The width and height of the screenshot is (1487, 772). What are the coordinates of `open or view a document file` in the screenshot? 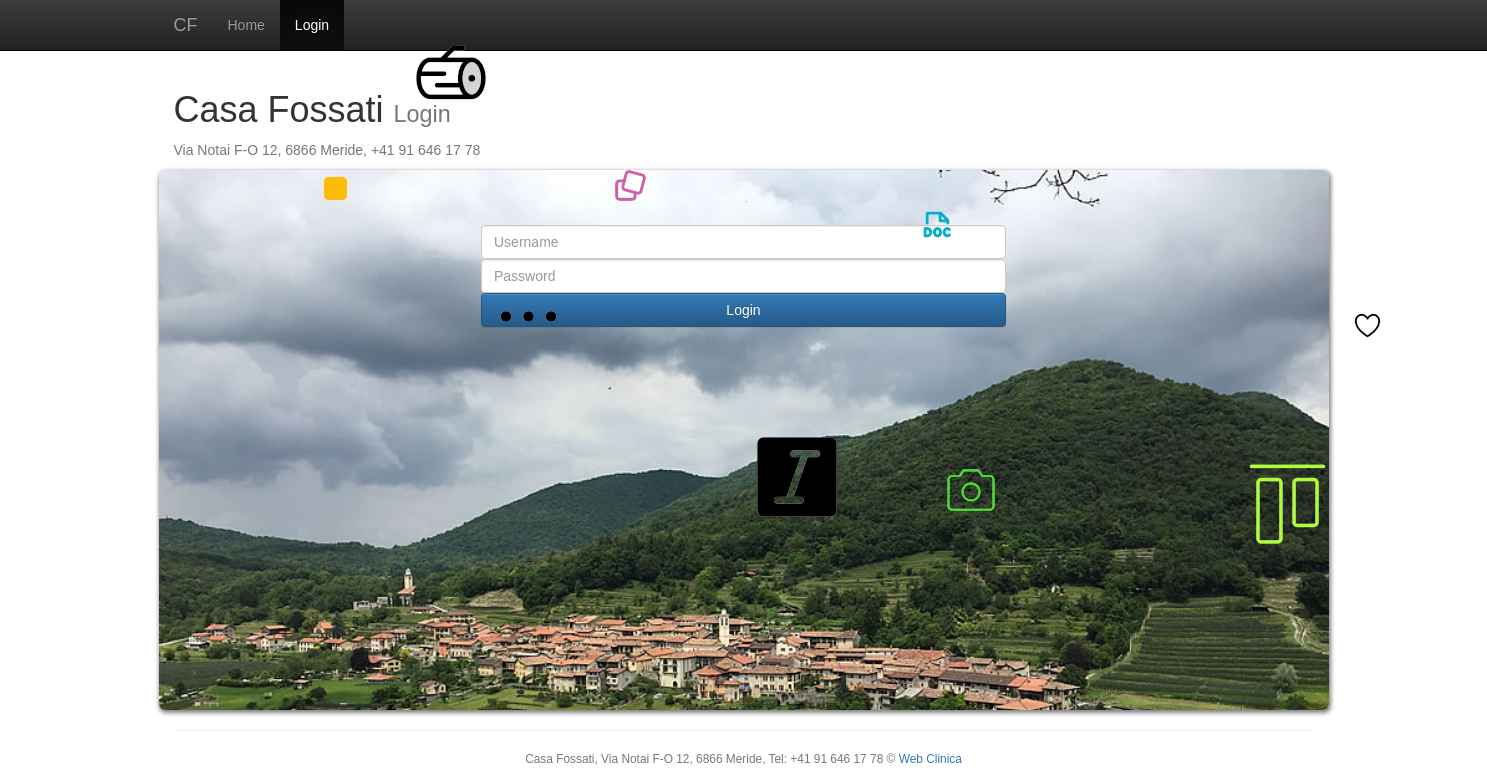 It's located at (937, 225).